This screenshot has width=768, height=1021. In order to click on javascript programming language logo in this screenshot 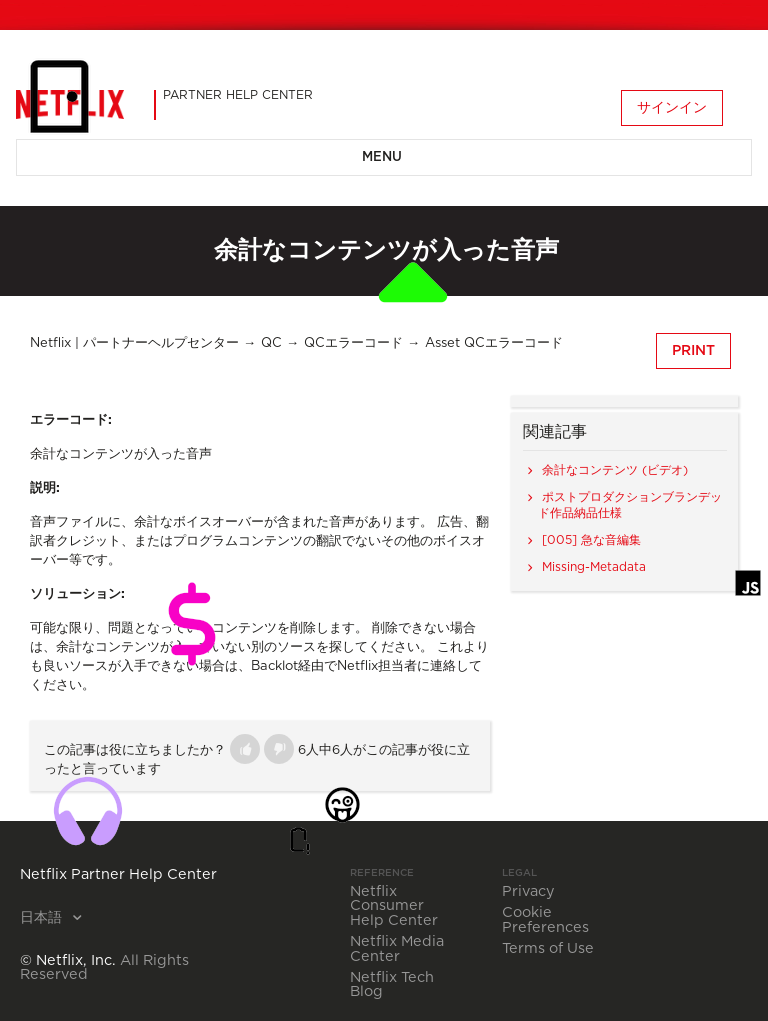, I will do `click(748, 583)`.